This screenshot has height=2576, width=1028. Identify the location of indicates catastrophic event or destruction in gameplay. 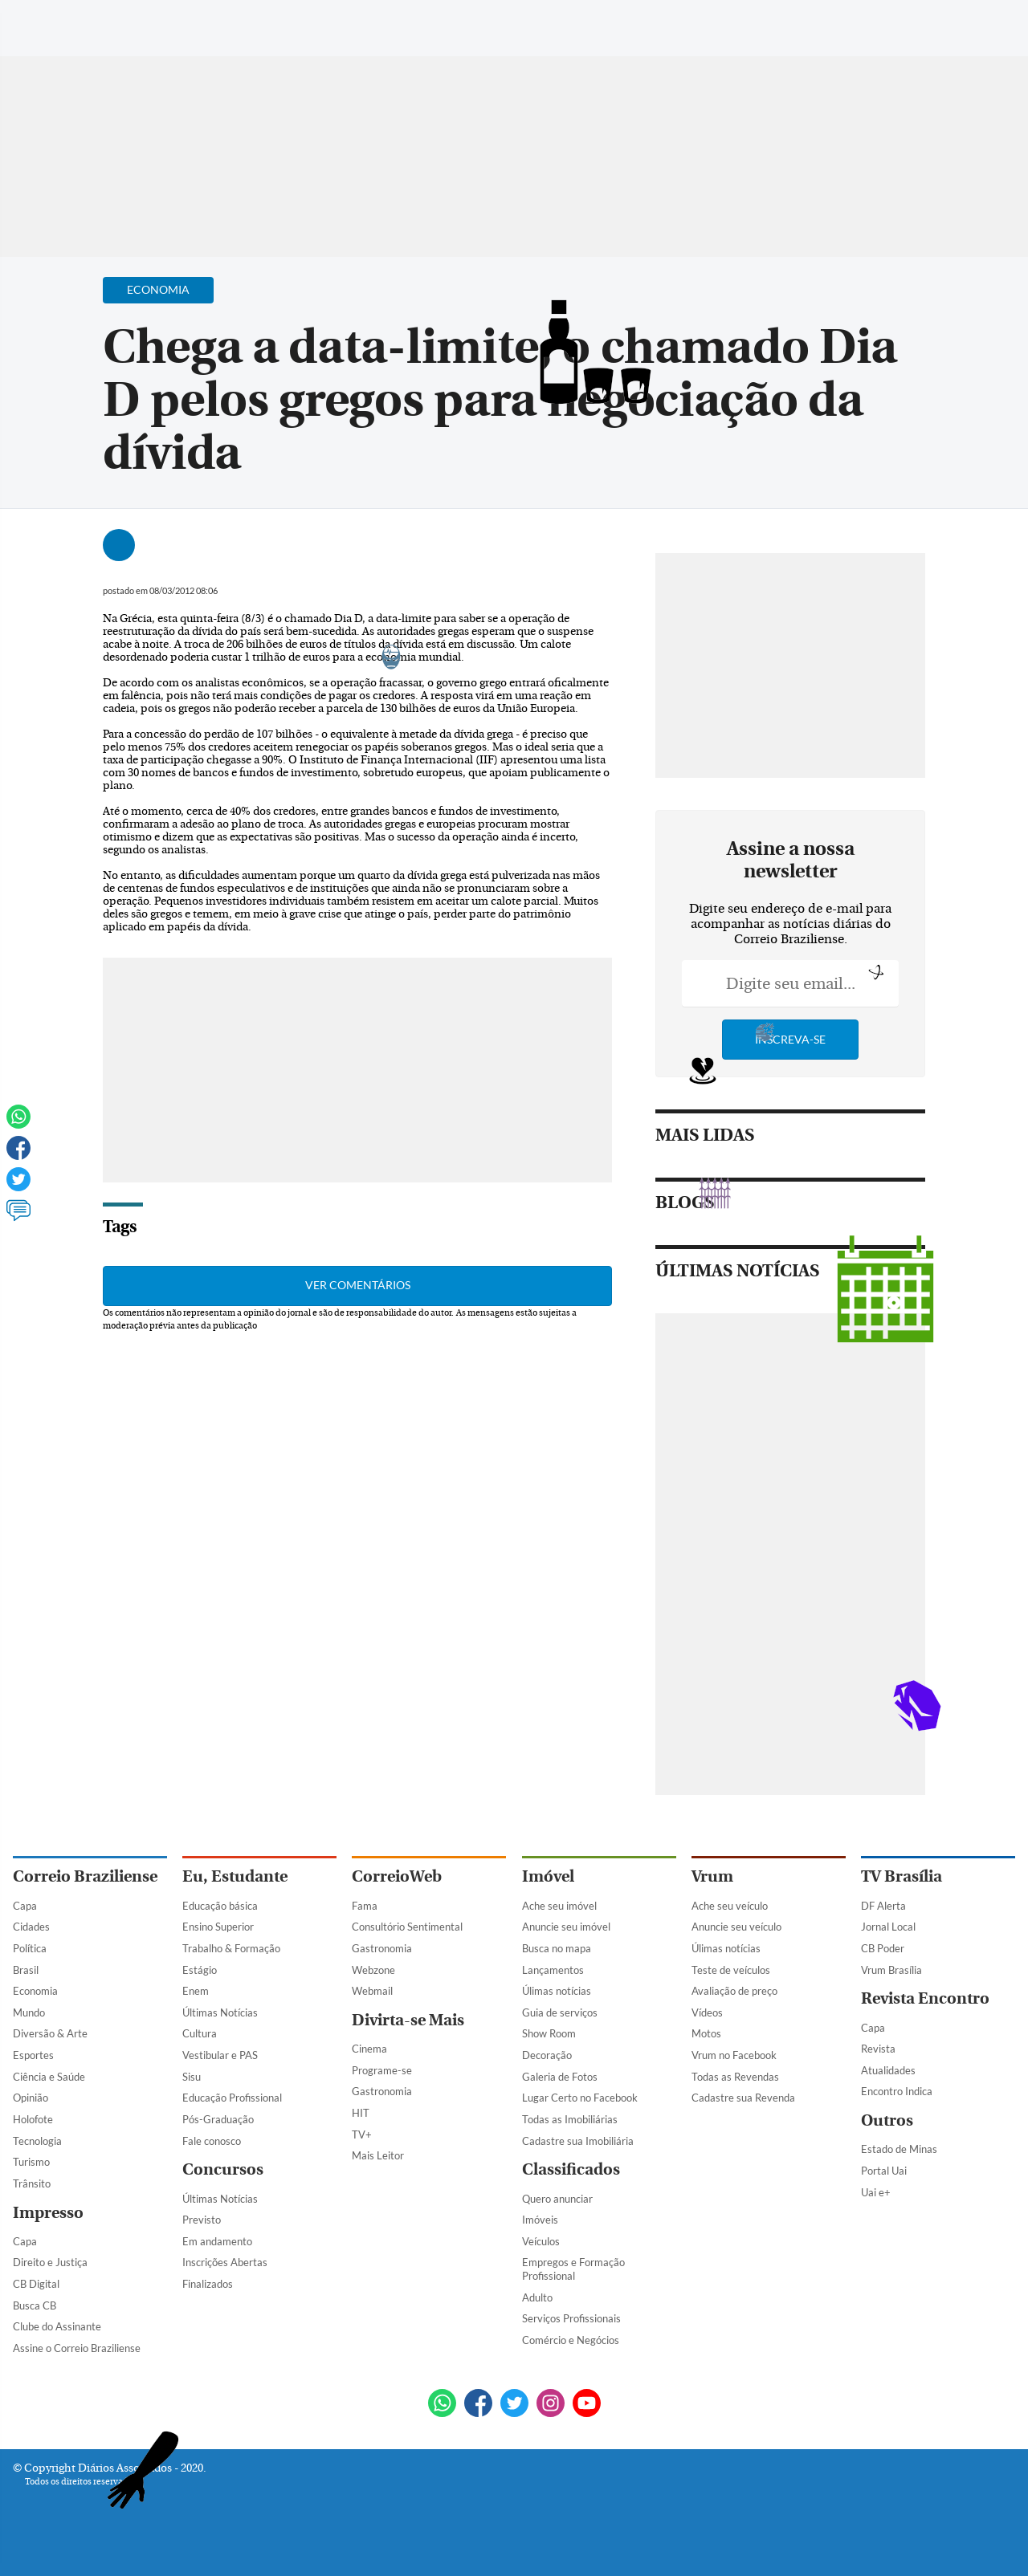
(765, 1032).